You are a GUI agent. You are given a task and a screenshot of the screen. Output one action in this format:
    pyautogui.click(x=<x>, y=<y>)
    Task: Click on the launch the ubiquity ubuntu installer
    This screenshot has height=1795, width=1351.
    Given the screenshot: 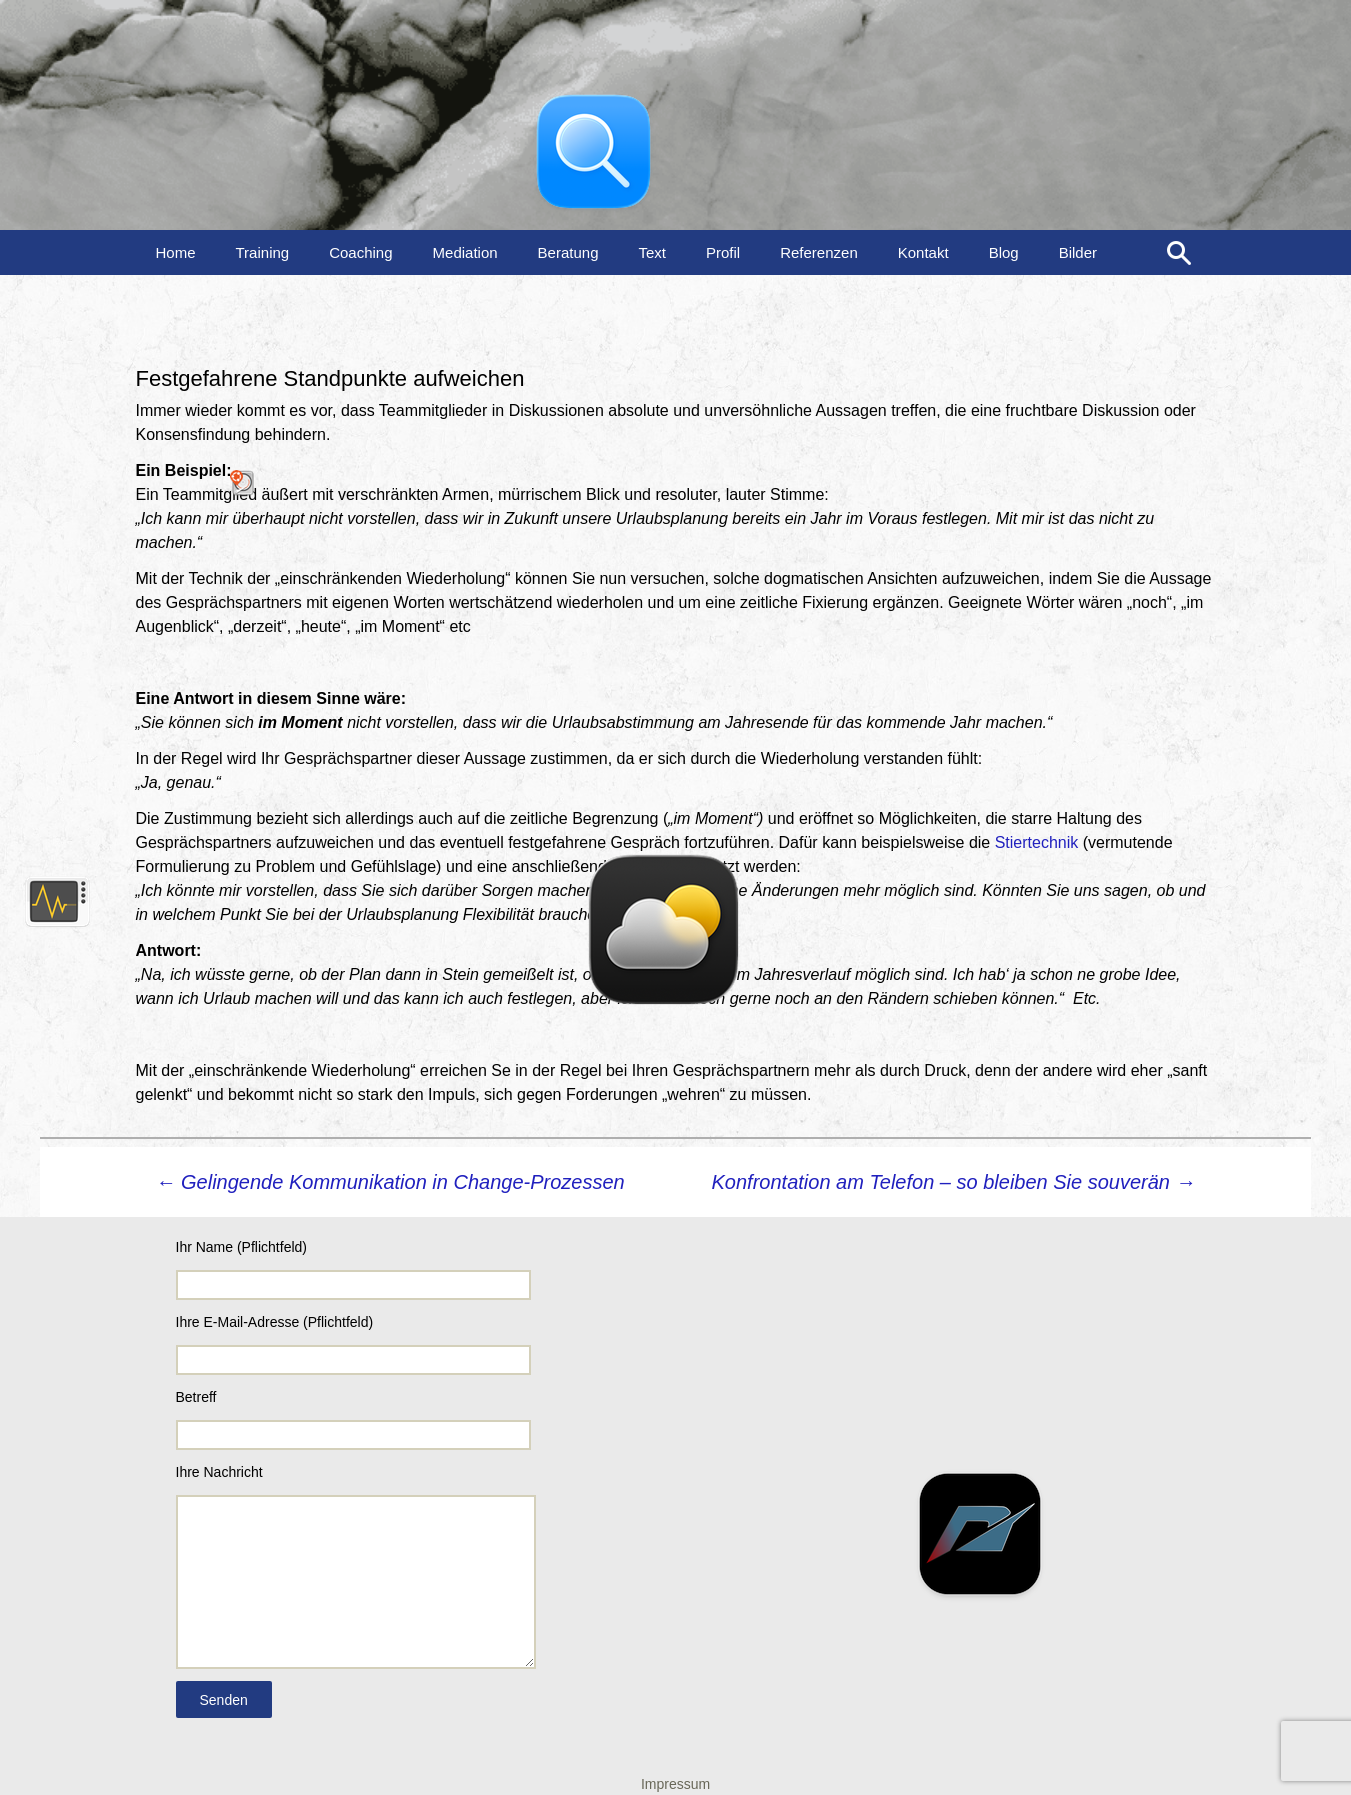 What is the action you would take?
    pyautogui.click(x=243, y=483)
    